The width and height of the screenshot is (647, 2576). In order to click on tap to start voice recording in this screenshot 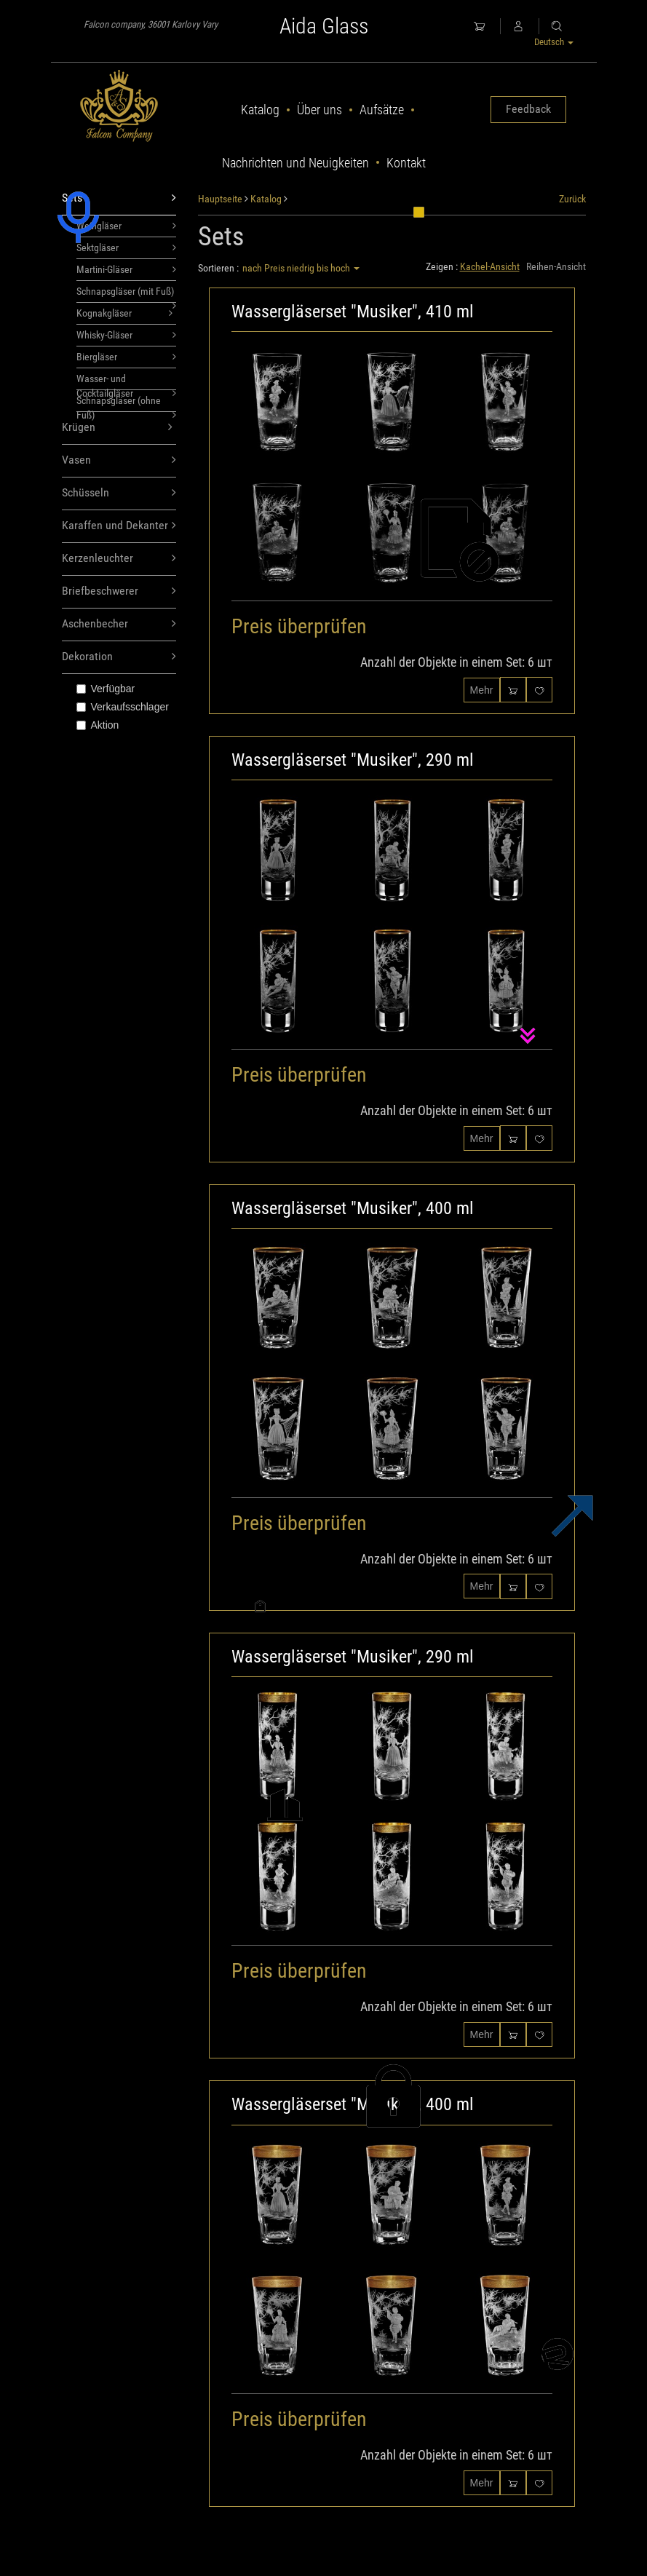, I will do `click(78, 217)`.